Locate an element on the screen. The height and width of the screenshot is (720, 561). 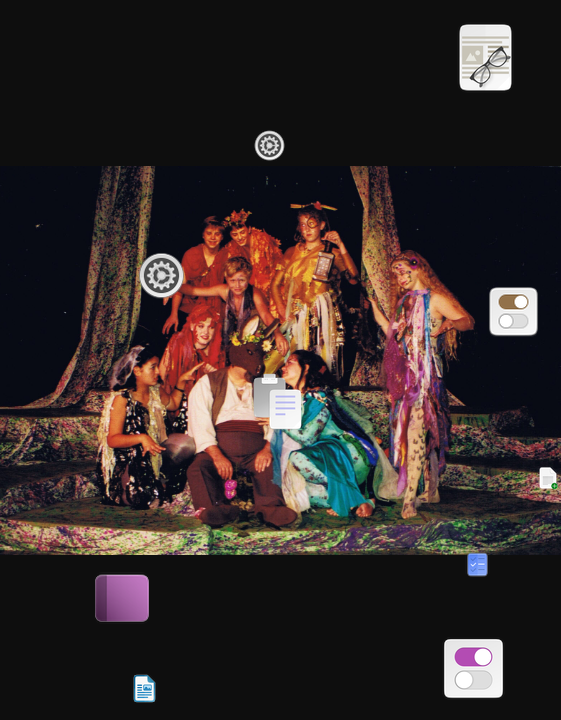
open an opendocument text template file is located at coordinates (144, 688).